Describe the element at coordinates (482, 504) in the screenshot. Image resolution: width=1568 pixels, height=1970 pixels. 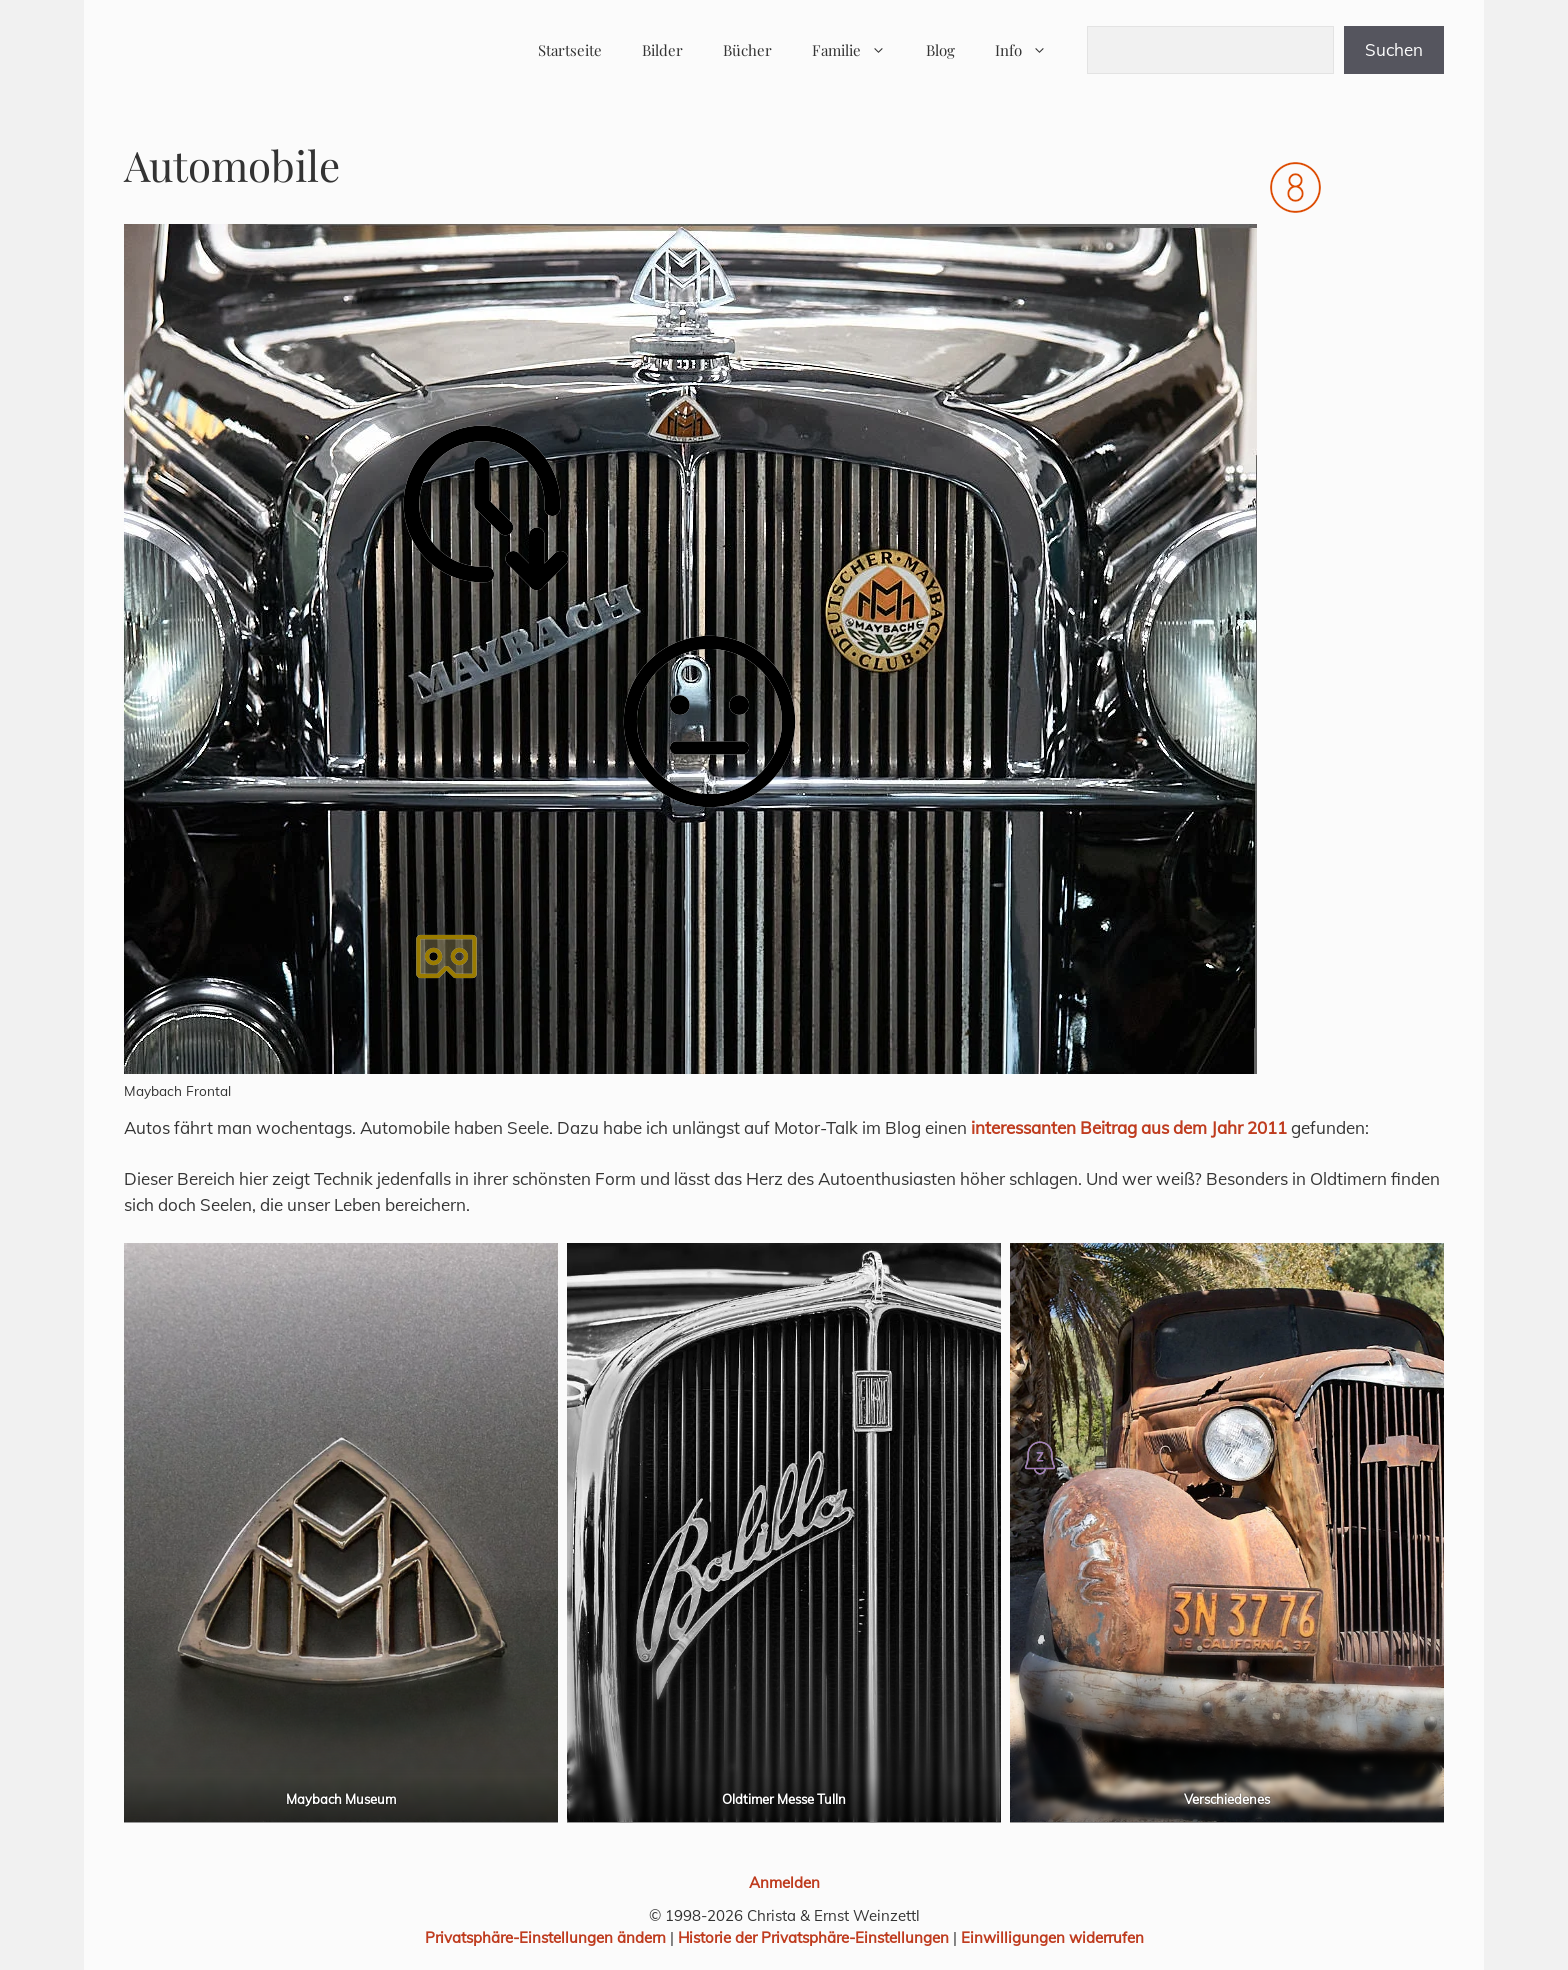
I see `download or export time/schedule data` at that location.